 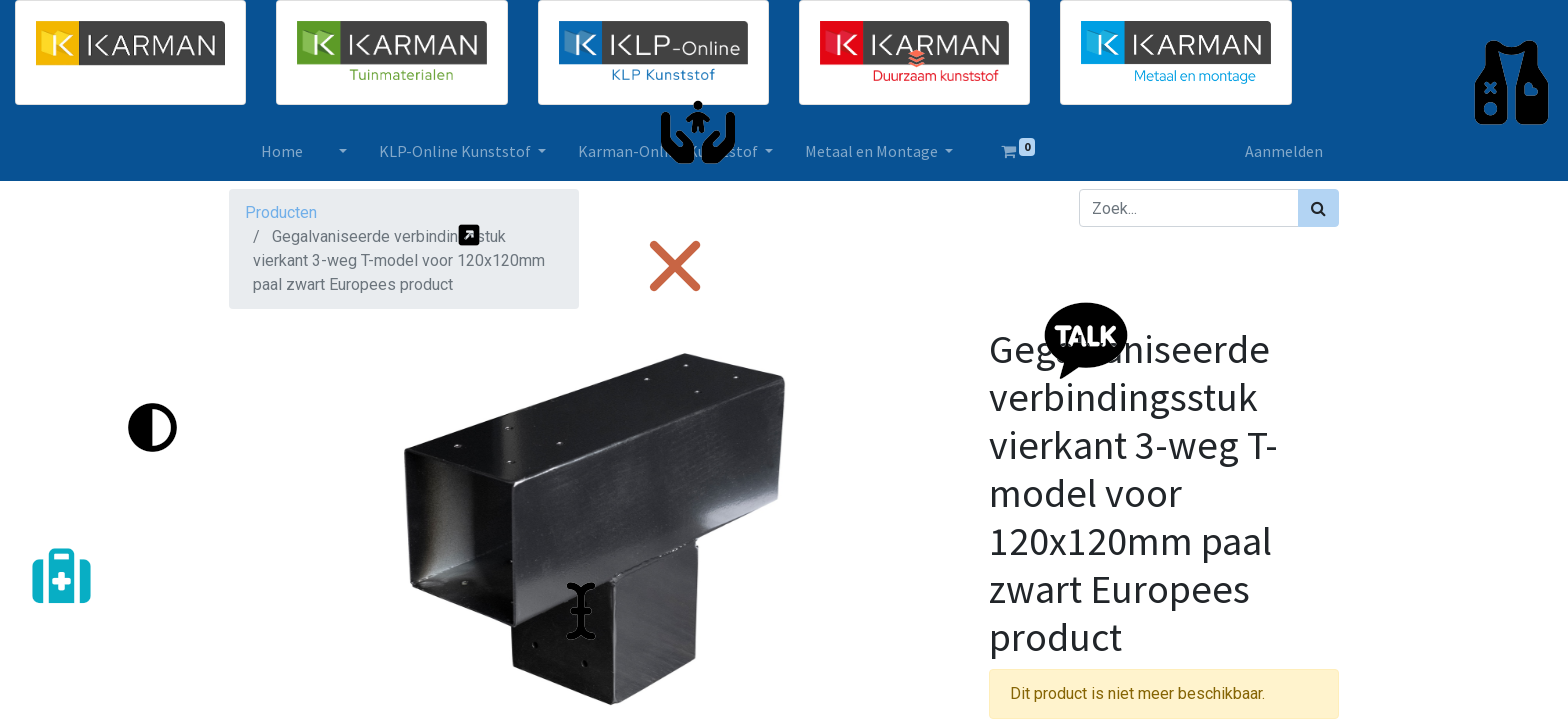 What do you see at coordinates (1086, 339) in the screenshot?
I see `open KakaoTalk messaging app` at bounding box center [1086, 339].